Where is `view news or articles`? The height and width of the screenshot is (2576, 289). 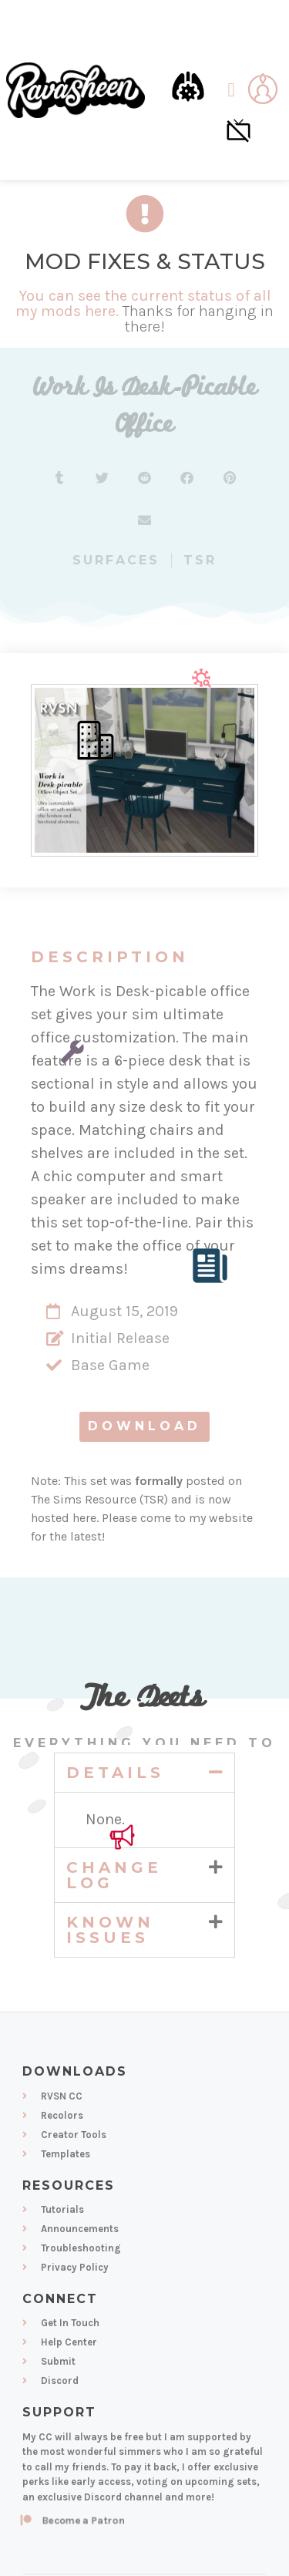 view news or articles is located at coordinates (210, 1265).